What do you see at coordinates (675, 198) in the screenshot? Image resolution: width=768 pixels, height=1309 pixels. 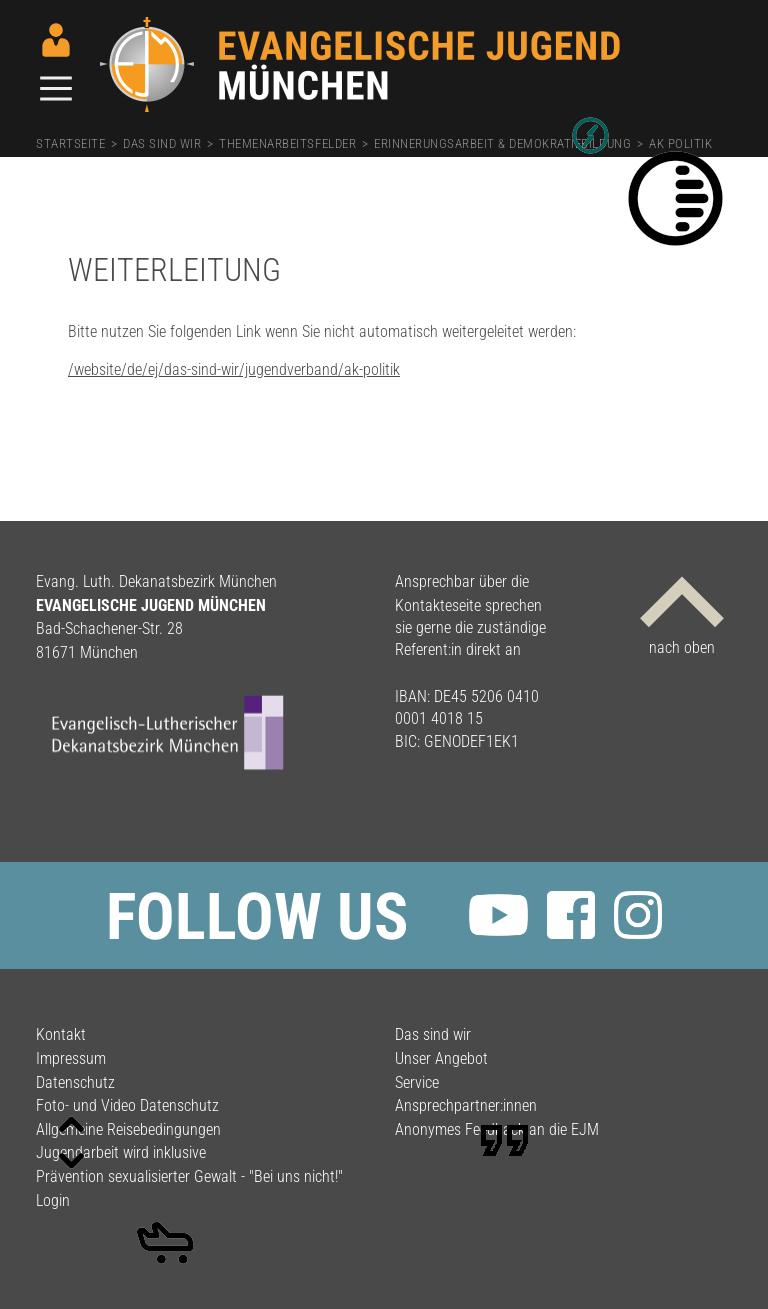 I see `toggle shadow effects on an element` at bounding box center [675, 198].